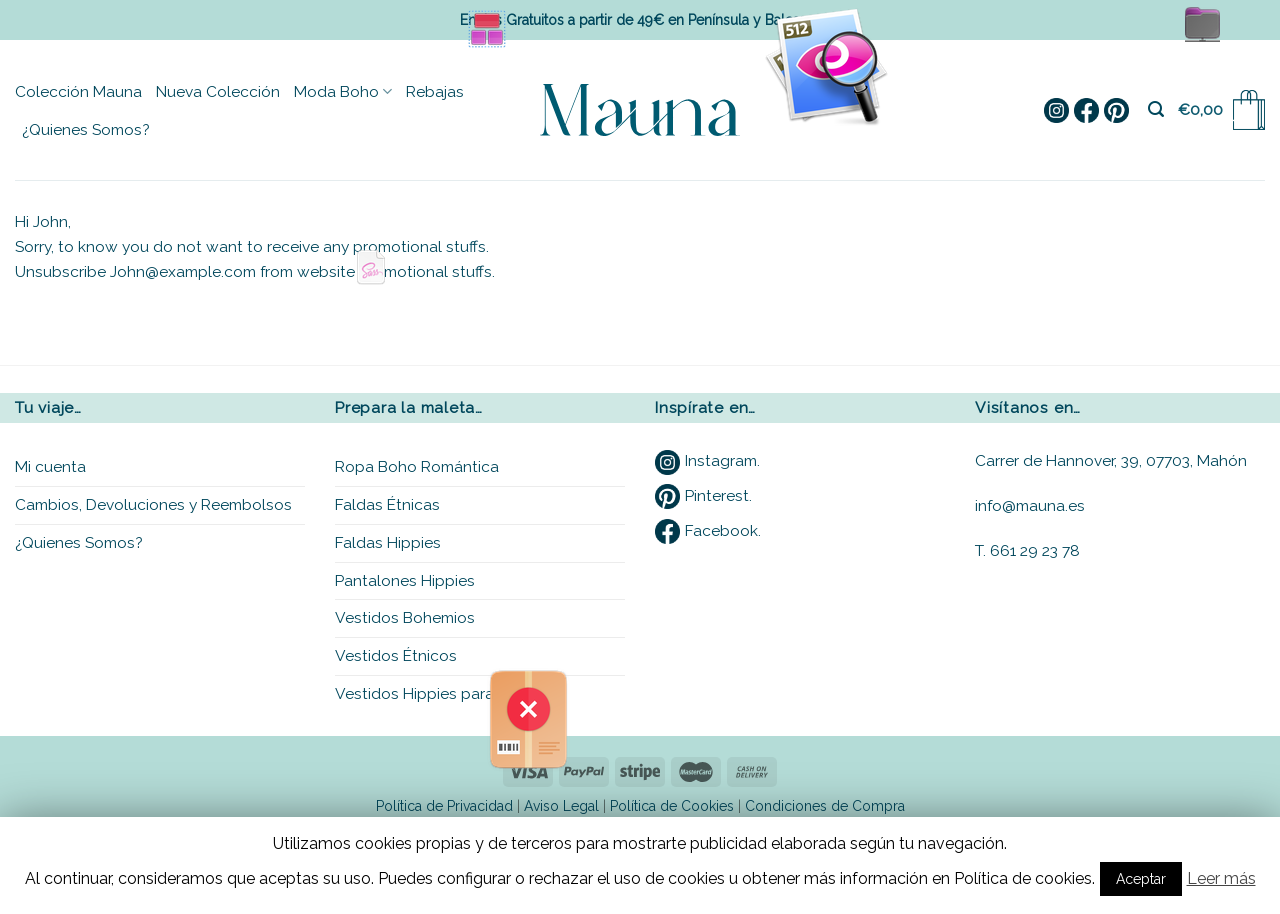 The width and height of the screenshot is (1280, 914). Describe the element at coordinates (1202, 24) in the screenshot. I see `access remote or network folder` at that location.